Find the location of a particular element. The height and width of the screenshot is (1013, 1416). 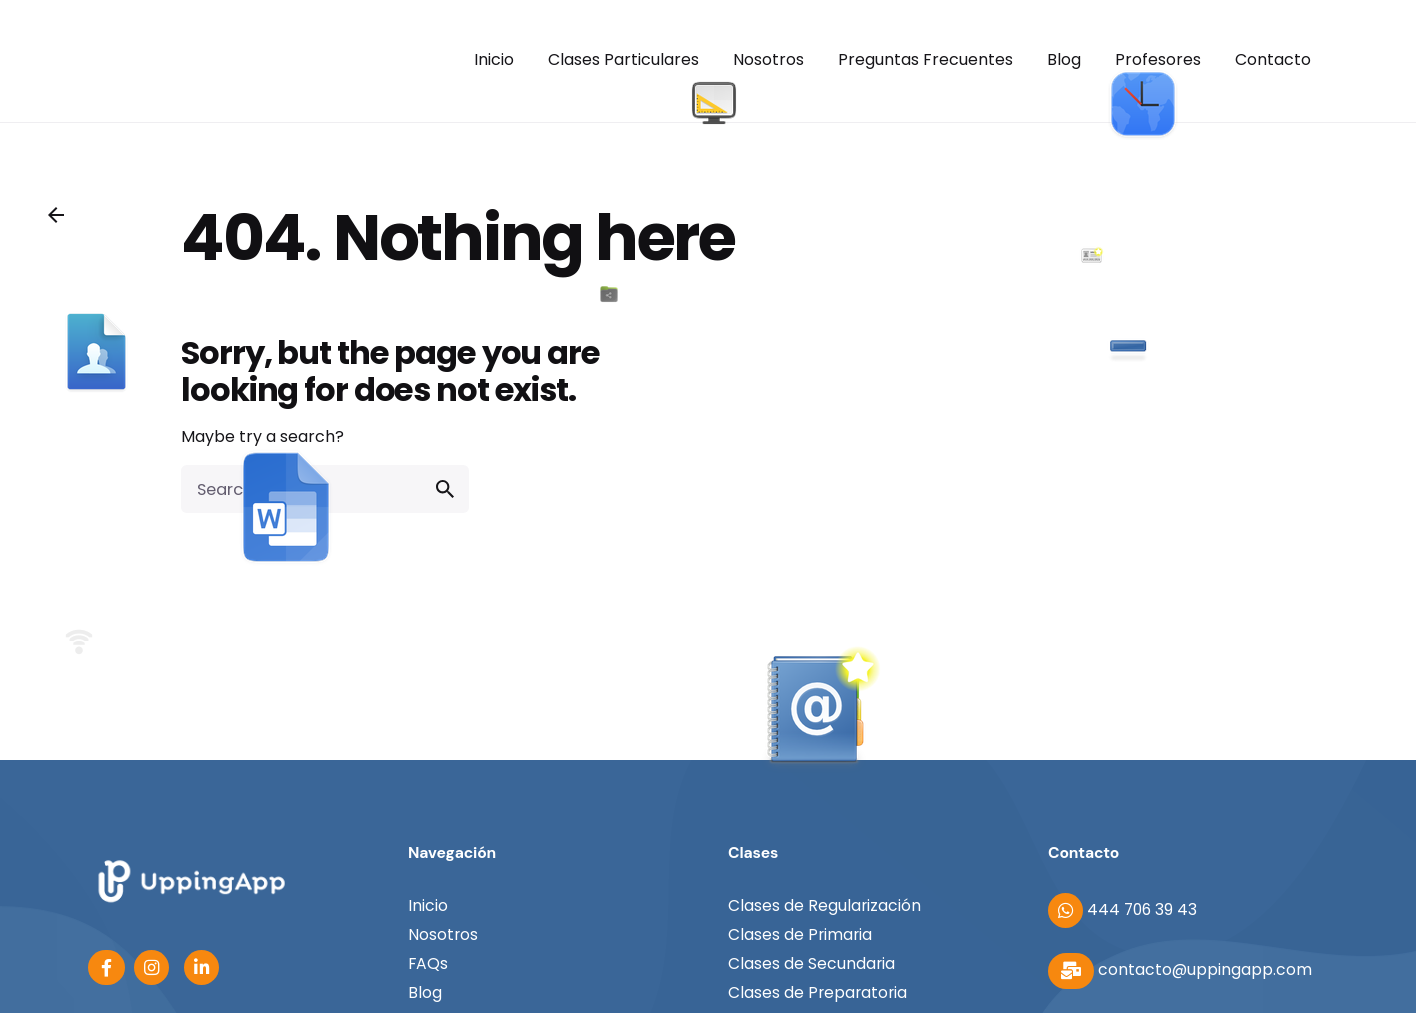

user data or contacts file is located at coordinates (96, 351).